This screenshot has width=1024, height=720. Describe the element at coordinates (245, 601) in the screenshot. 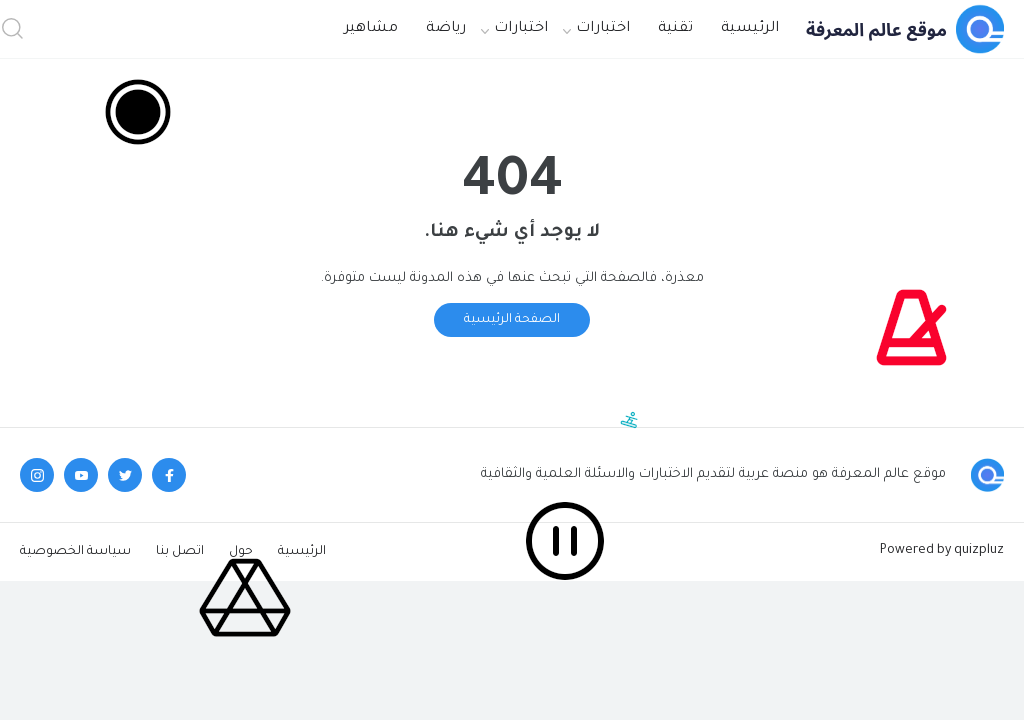

I see `access google drive files` at that location.